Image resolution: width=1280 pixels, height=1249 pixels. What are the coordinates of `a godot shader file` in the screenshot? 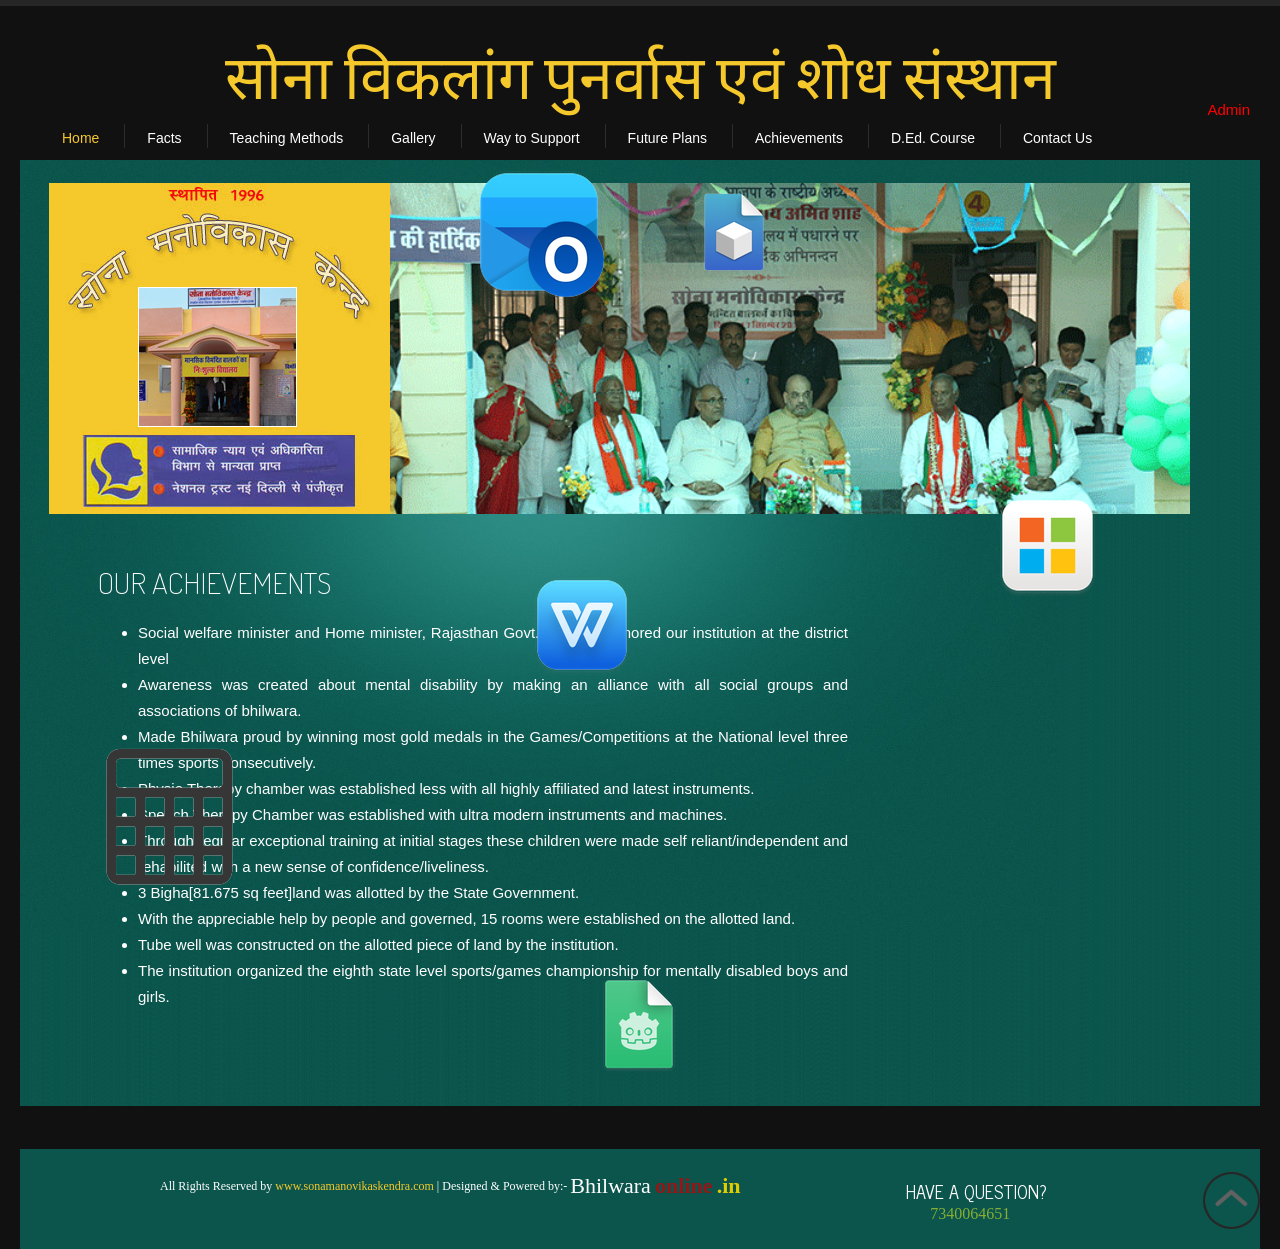 It's located at (639, 1026).